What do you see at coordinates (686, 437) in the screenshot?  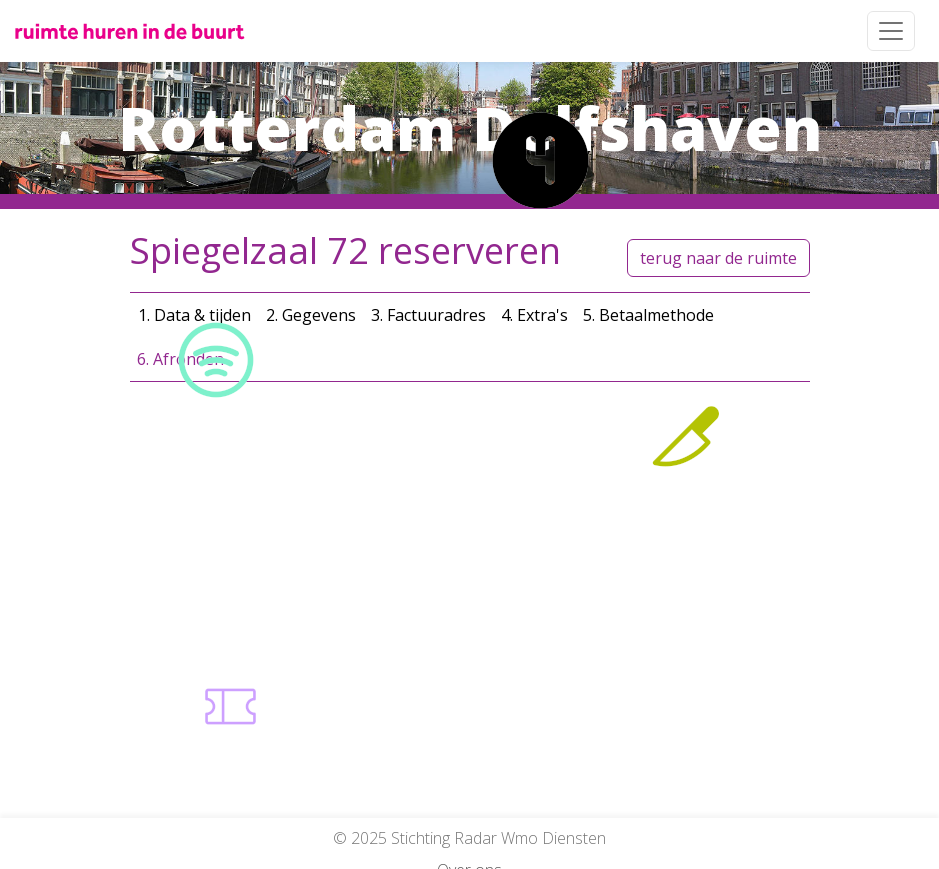 I see `access kitchen or cooking tools` at bounding box center [686, 437].